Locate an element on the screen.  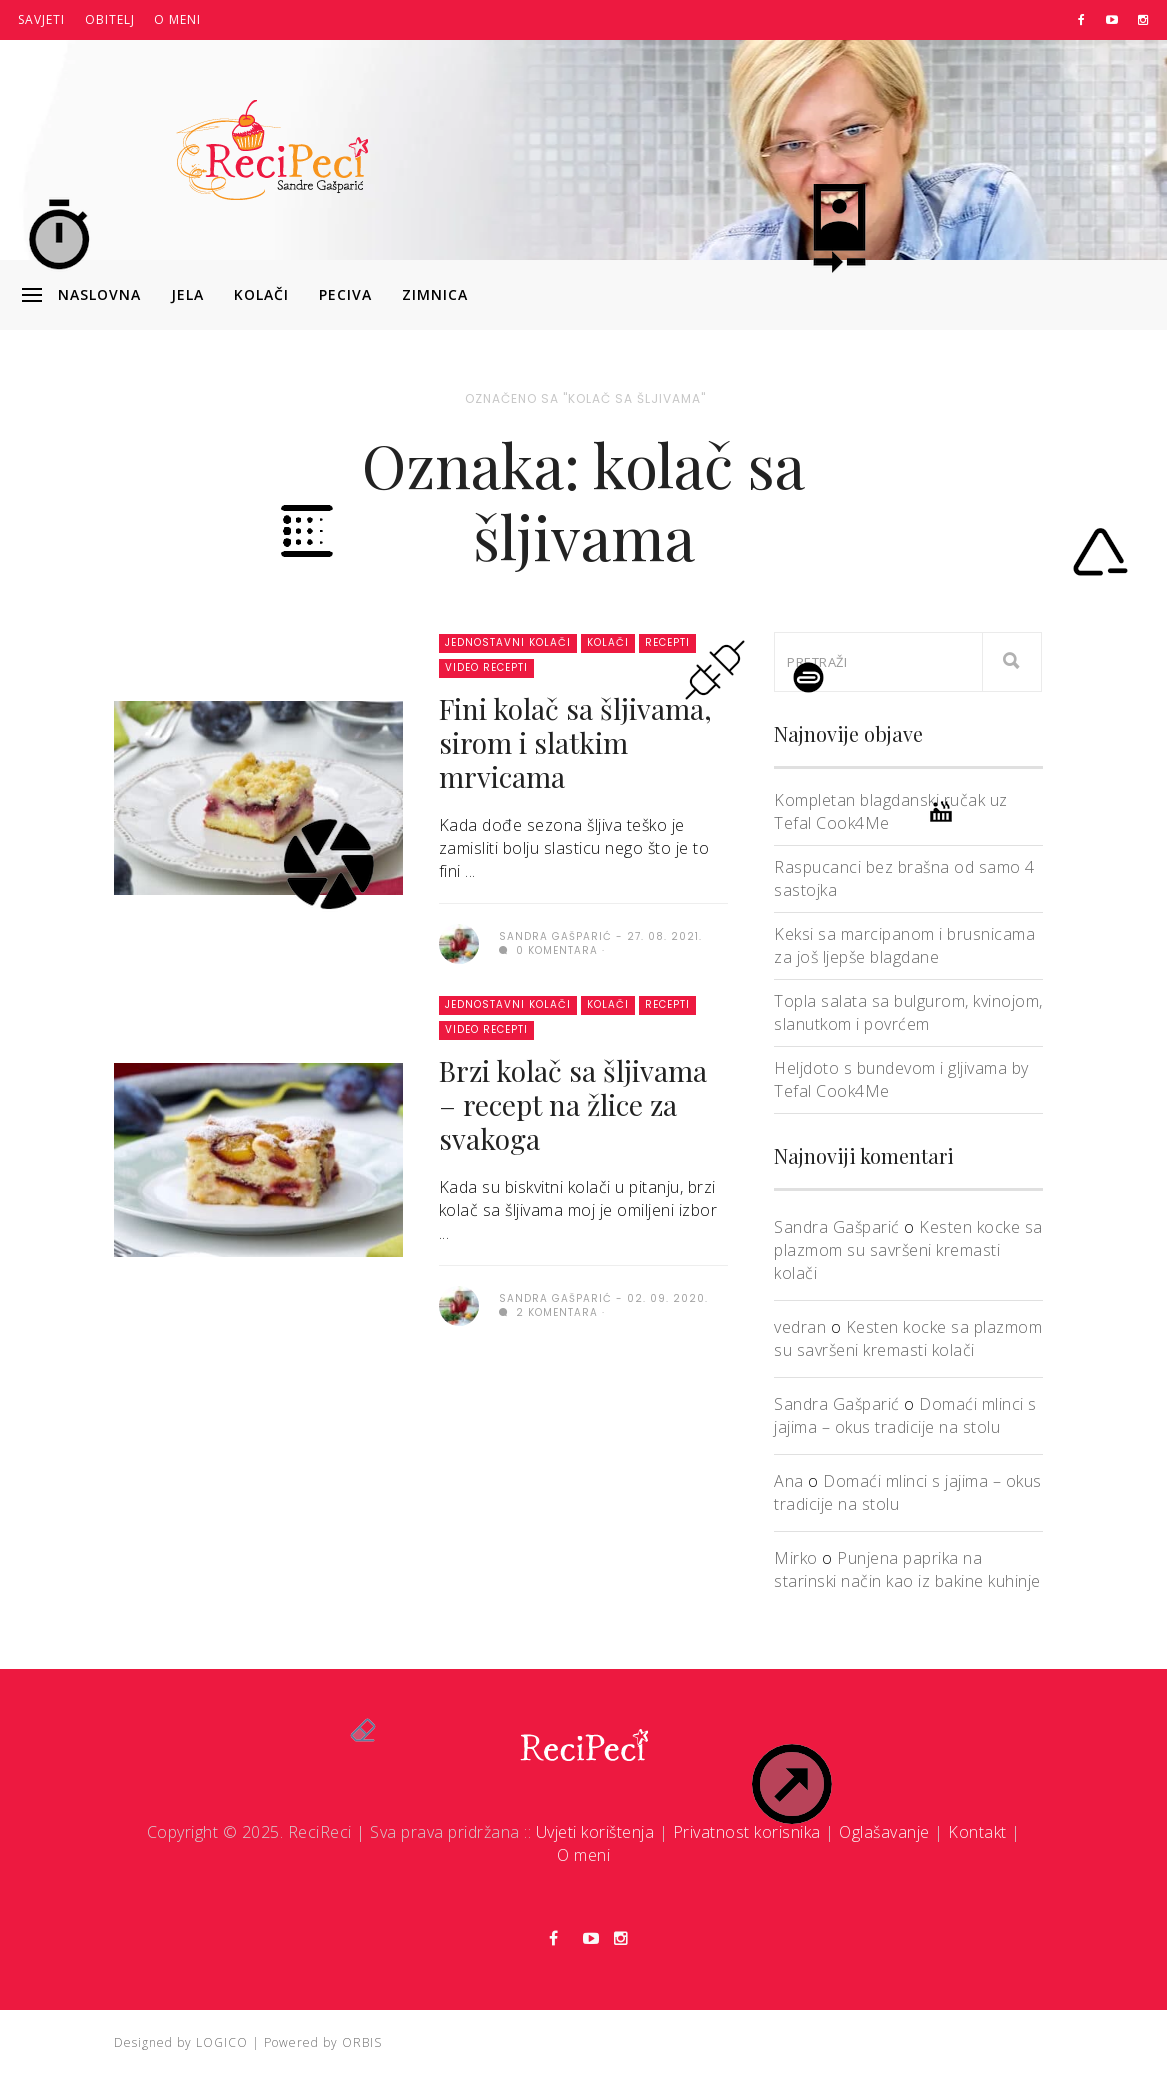
open camera to take a photo is located at coordinates (329, 864).